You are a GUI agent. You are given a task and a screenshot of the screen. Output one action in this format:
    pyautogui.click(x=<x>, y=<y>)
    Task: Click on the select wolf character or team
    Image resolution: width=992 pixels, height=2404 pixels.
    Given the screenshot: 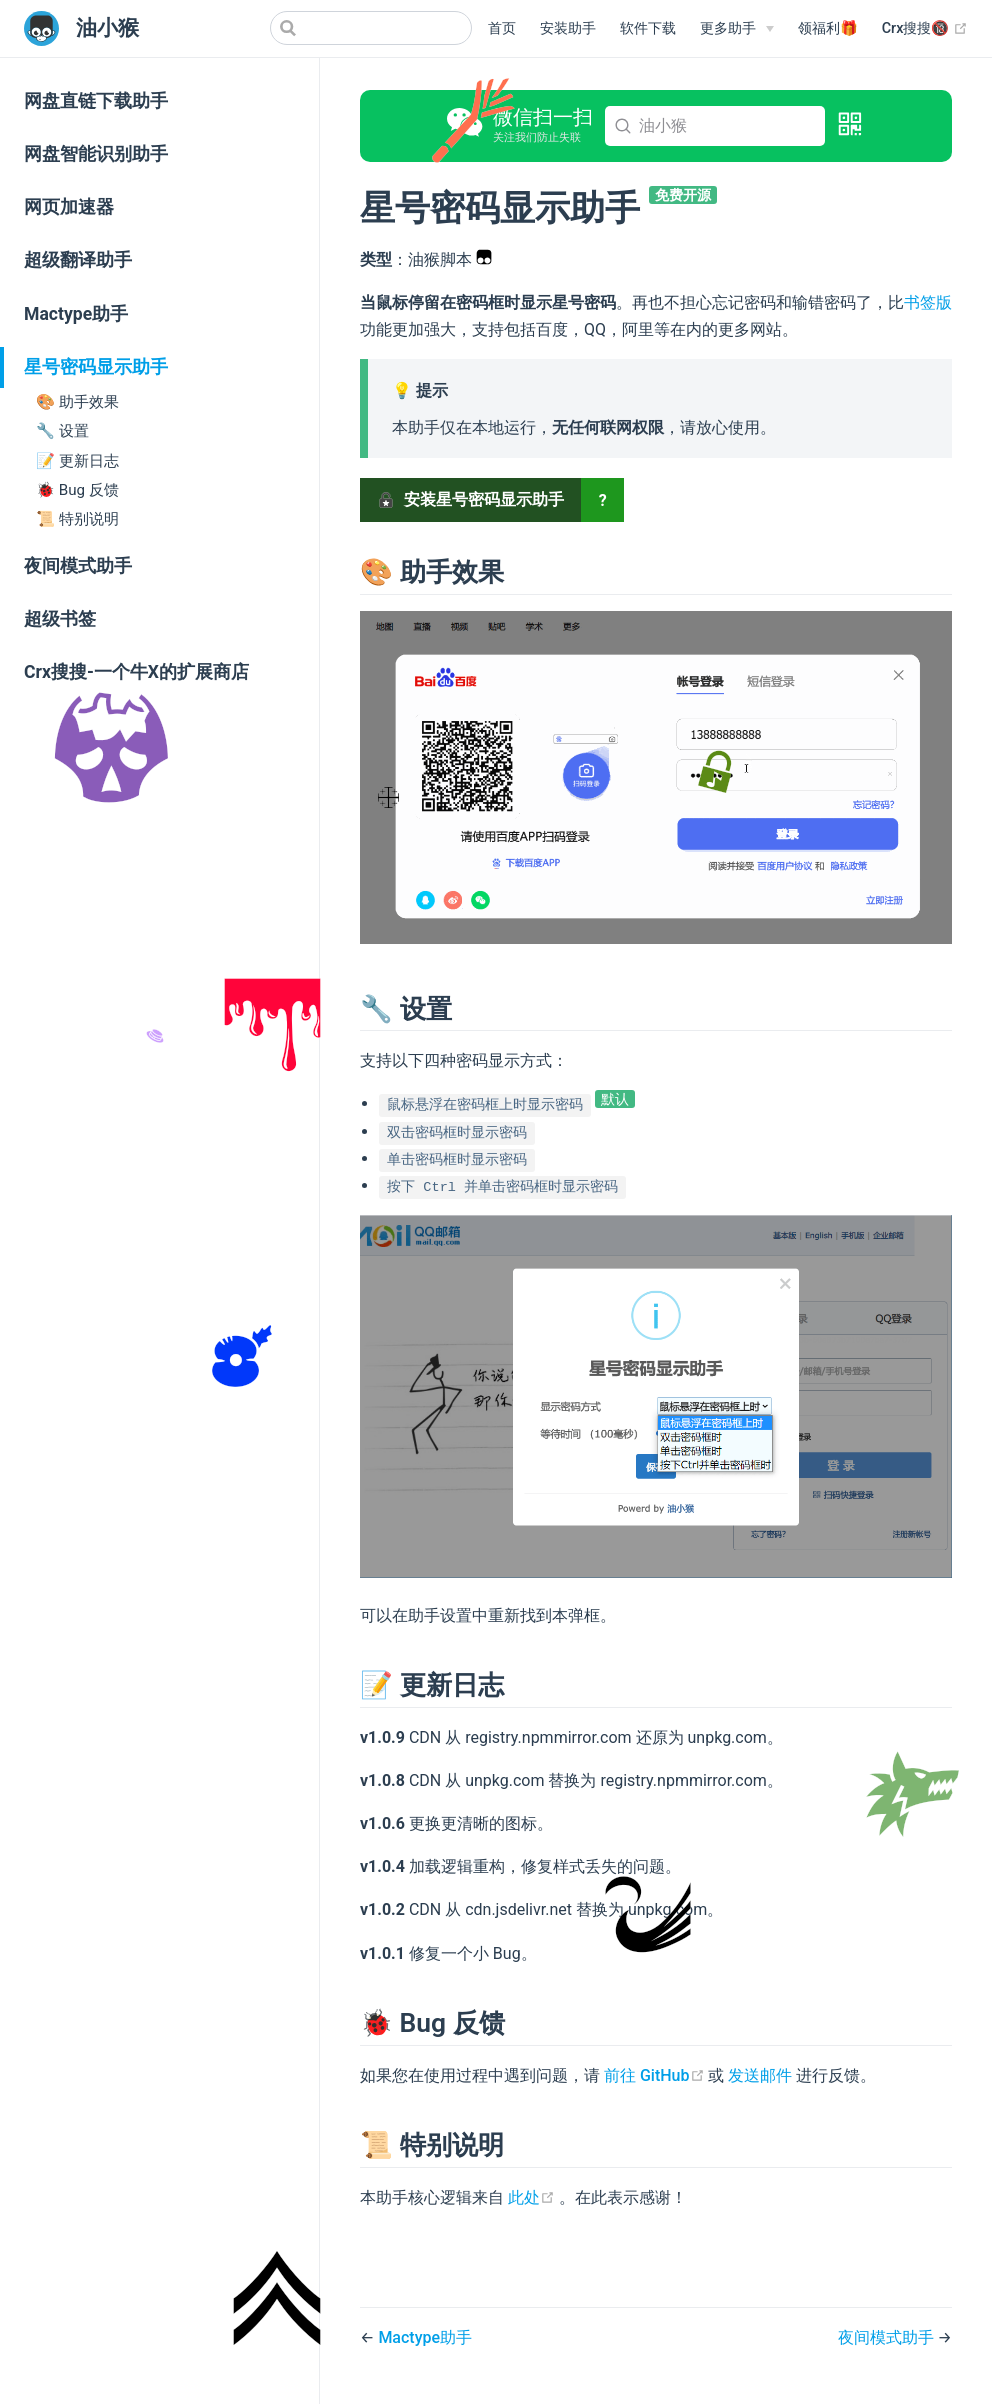 What is the action you would take?
    pyautogui.click(x=912, y=1793)
    